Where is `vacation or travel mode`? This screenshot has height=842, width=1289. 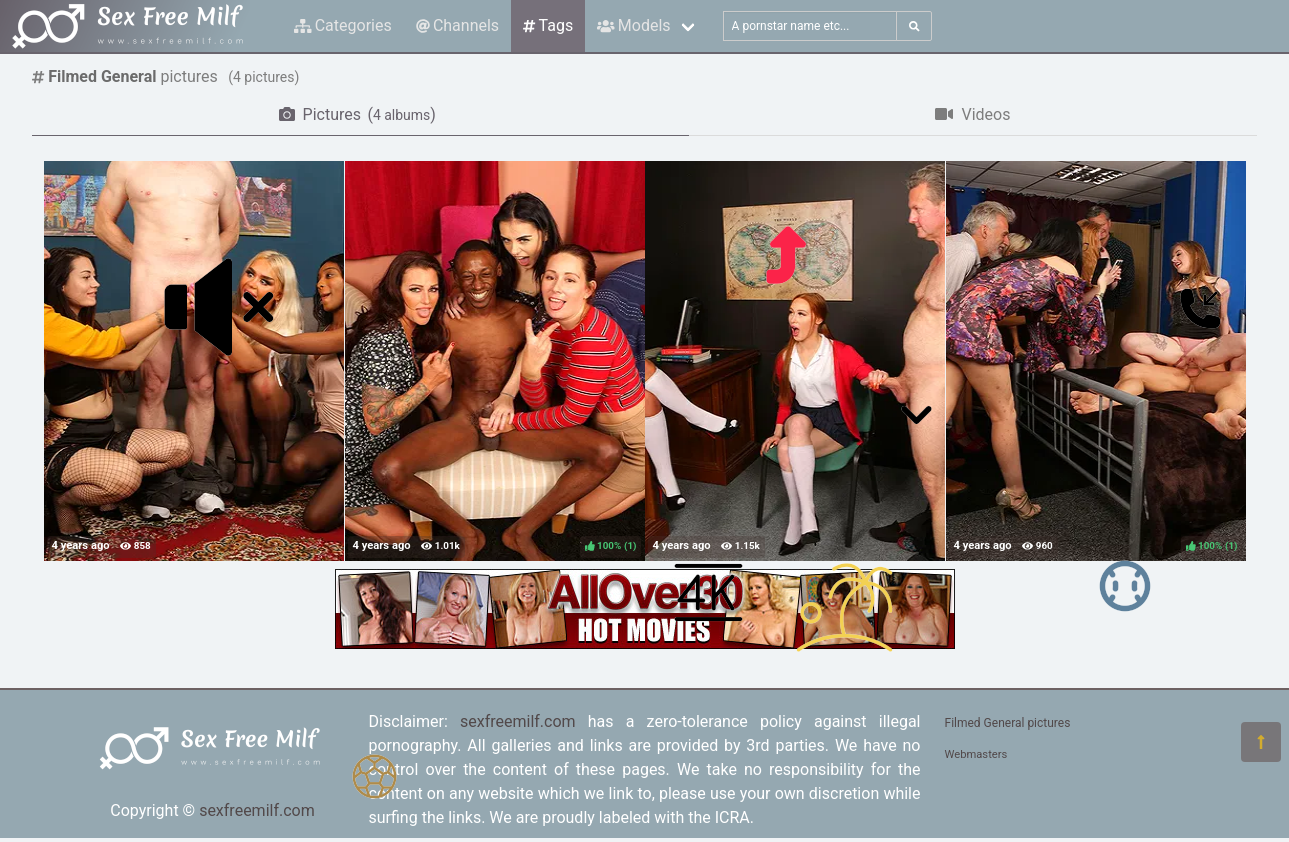
vacation or travel mode is located at coordinates (844, 607).